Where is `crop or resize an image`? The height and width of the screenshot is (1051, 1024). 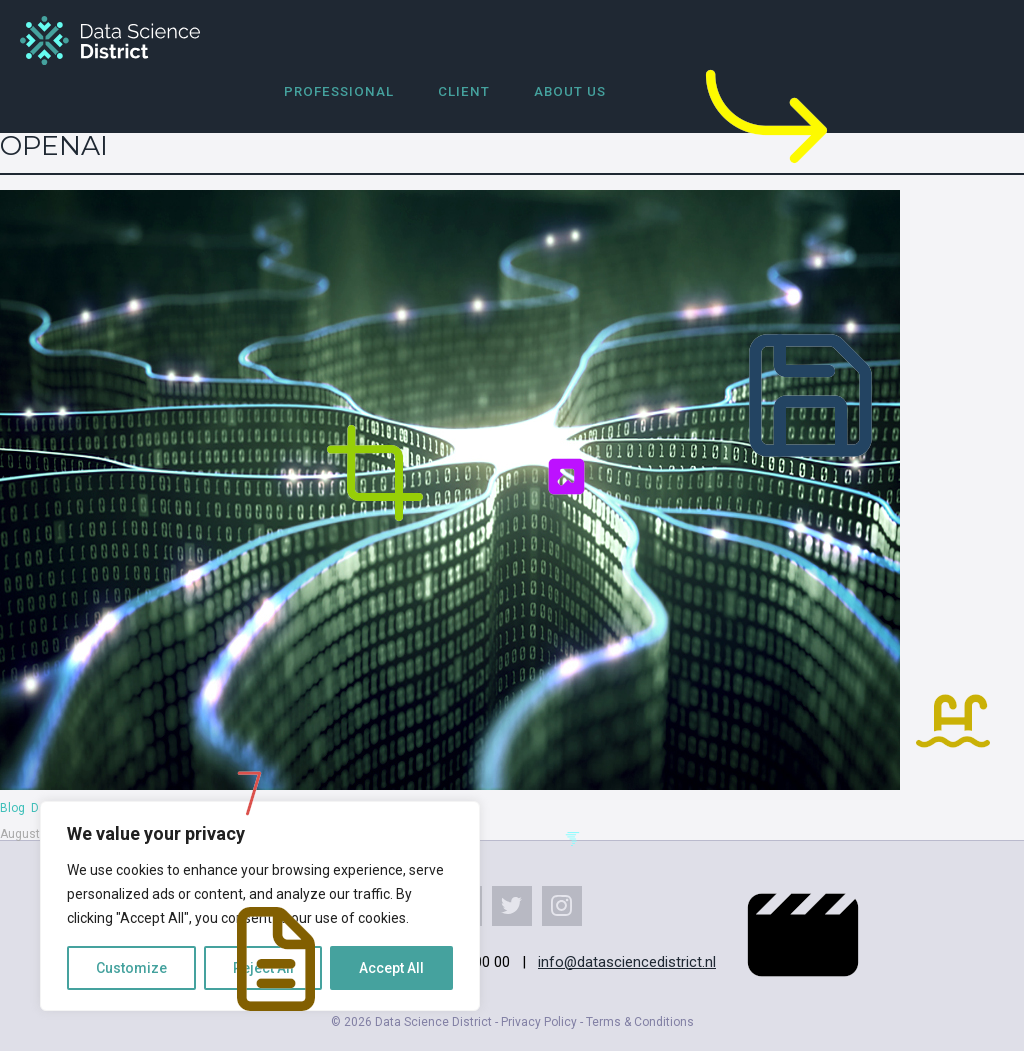 crop or resize an image is located at coordinates (375, 473).